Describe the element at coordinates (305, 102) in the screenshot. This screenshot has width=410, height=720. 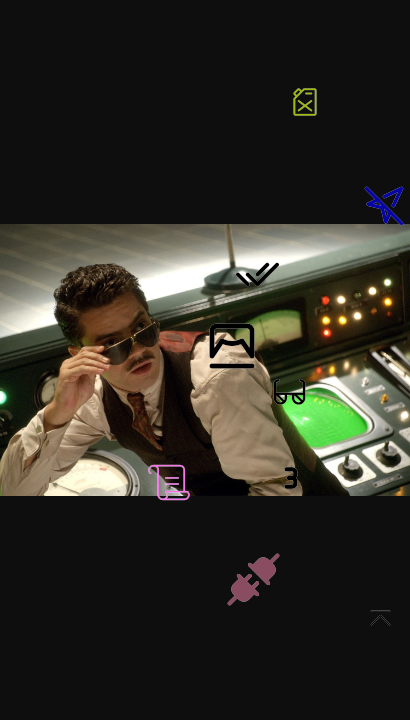
I see `fuel or gas station indicator` at that location.